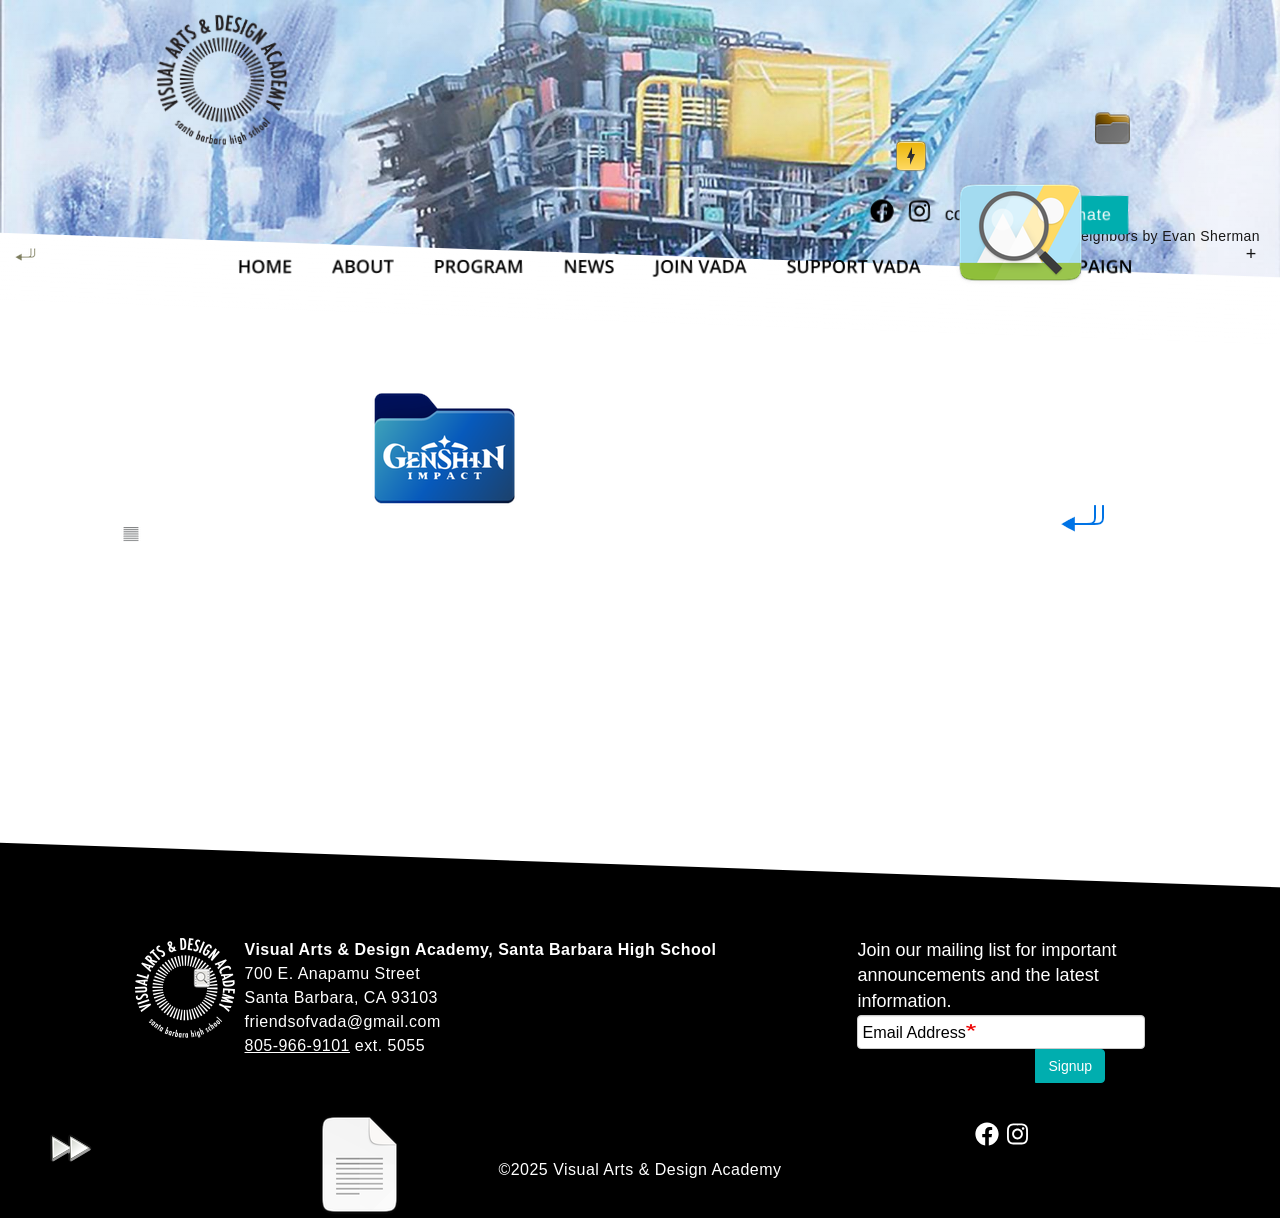 The width and height of the screenshot is (1280, 1218). What do you see at coordinates (25, 253) in the screenshot?
I see `reply to all recipients in an email thread` at bounding box center [25, 253].